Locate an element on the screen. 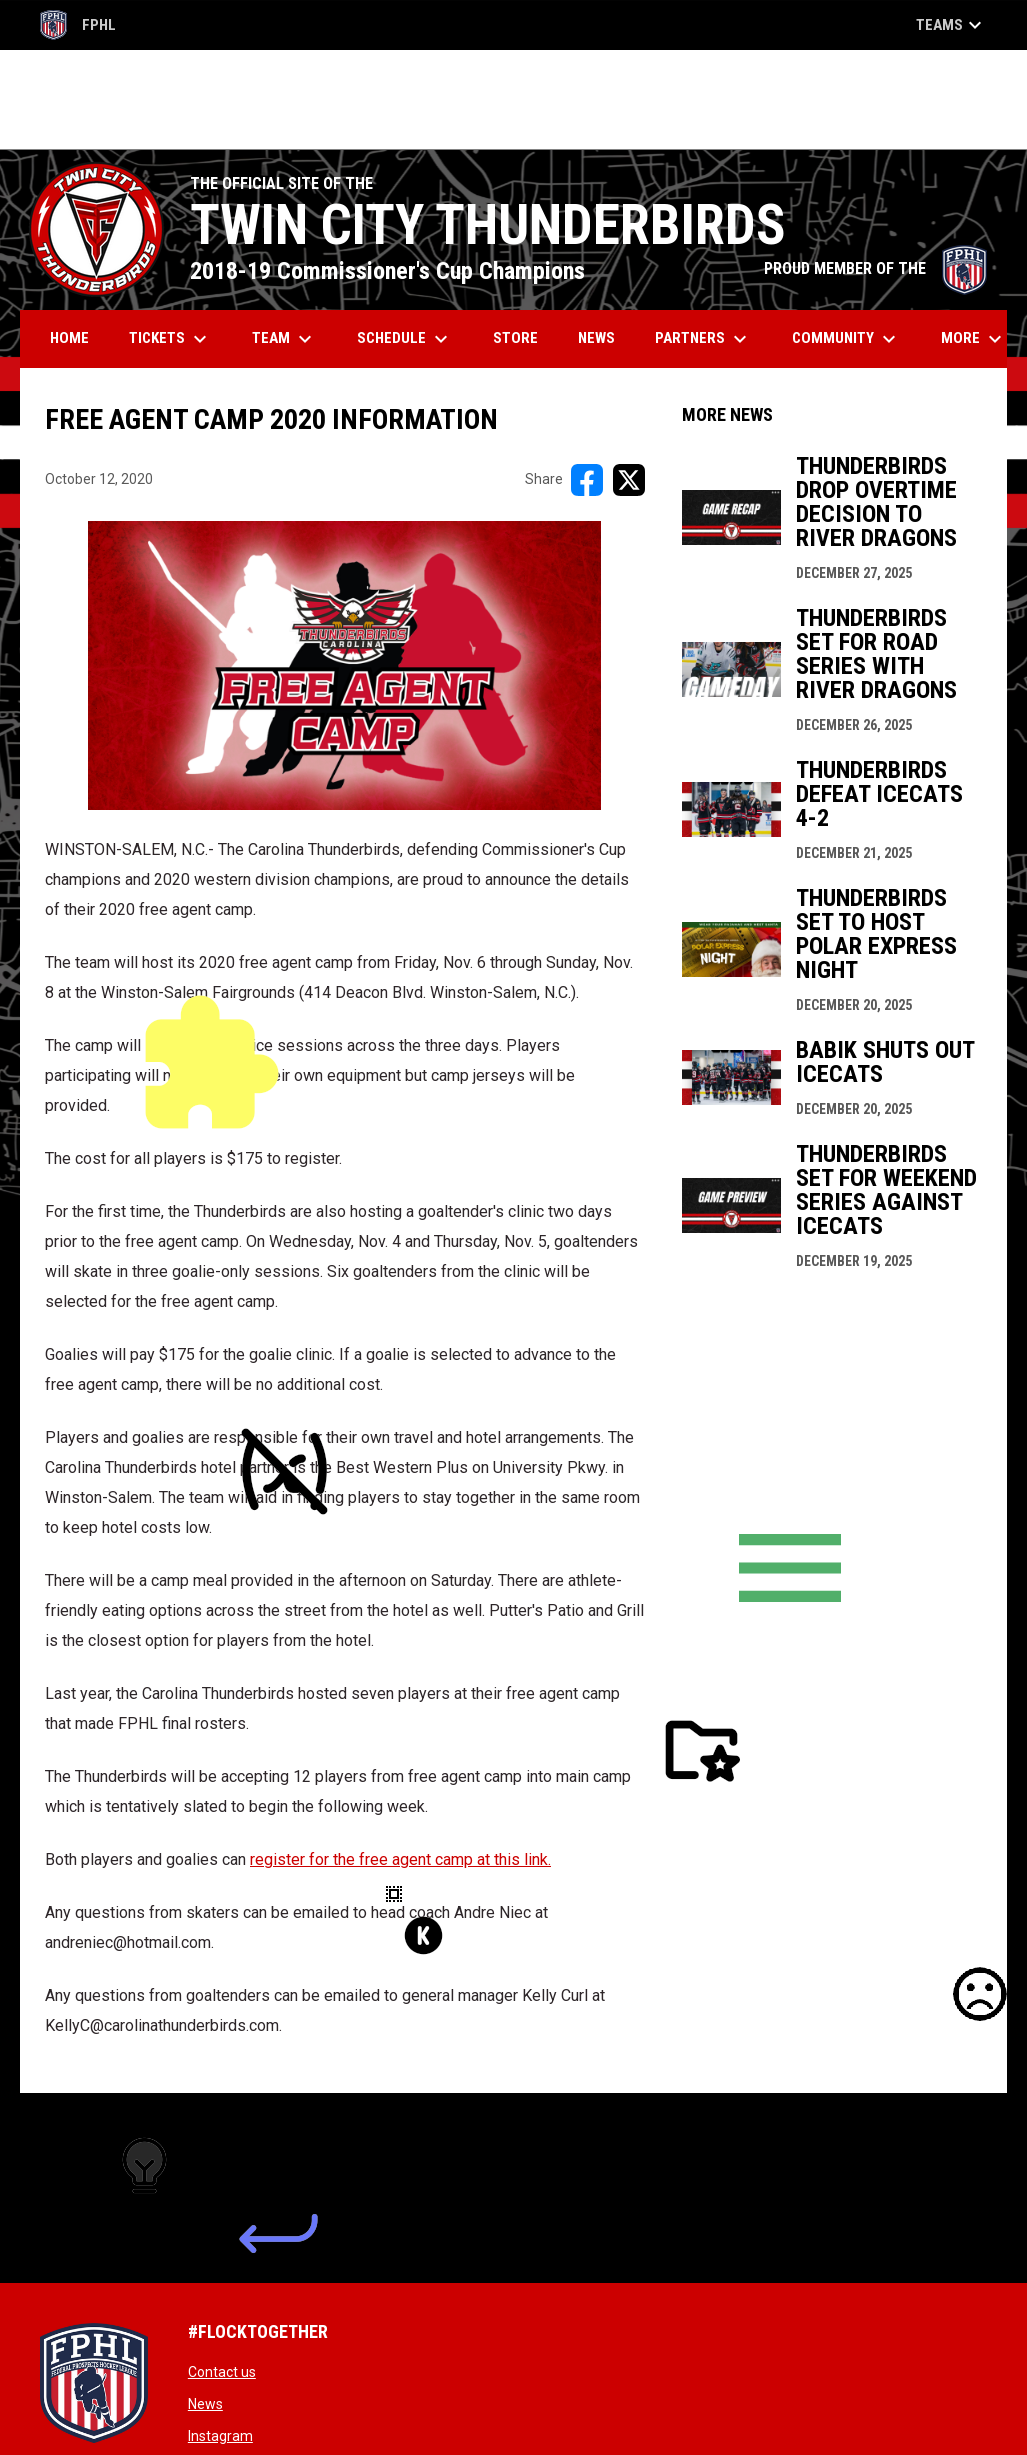  indicates a keyboard shortcut or hotkey is located at coordinates (423, 1935).